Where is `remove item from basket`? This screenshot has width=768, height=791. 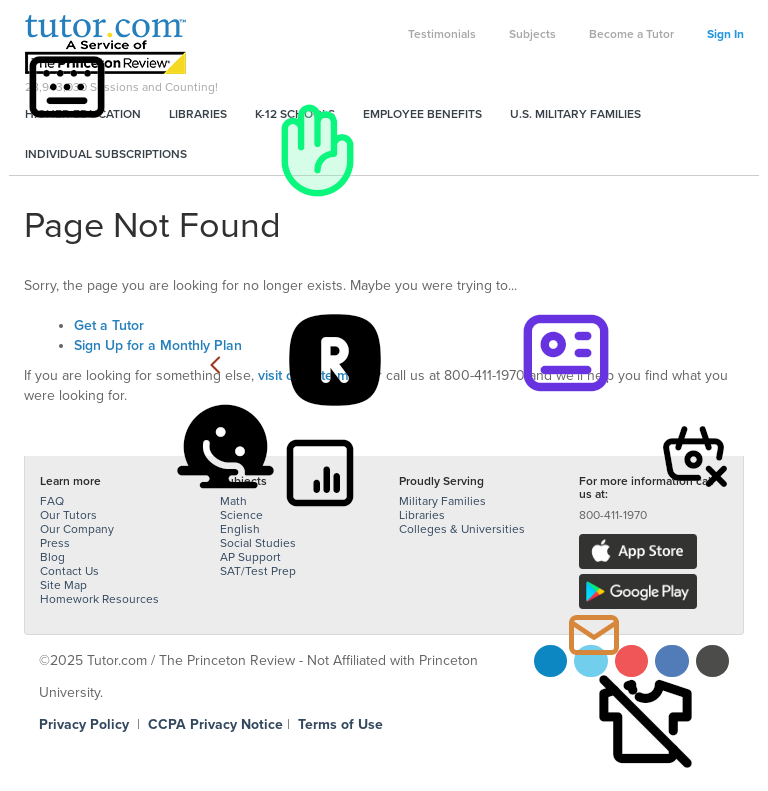
remove item from basket is located at coordinates (693, 453).